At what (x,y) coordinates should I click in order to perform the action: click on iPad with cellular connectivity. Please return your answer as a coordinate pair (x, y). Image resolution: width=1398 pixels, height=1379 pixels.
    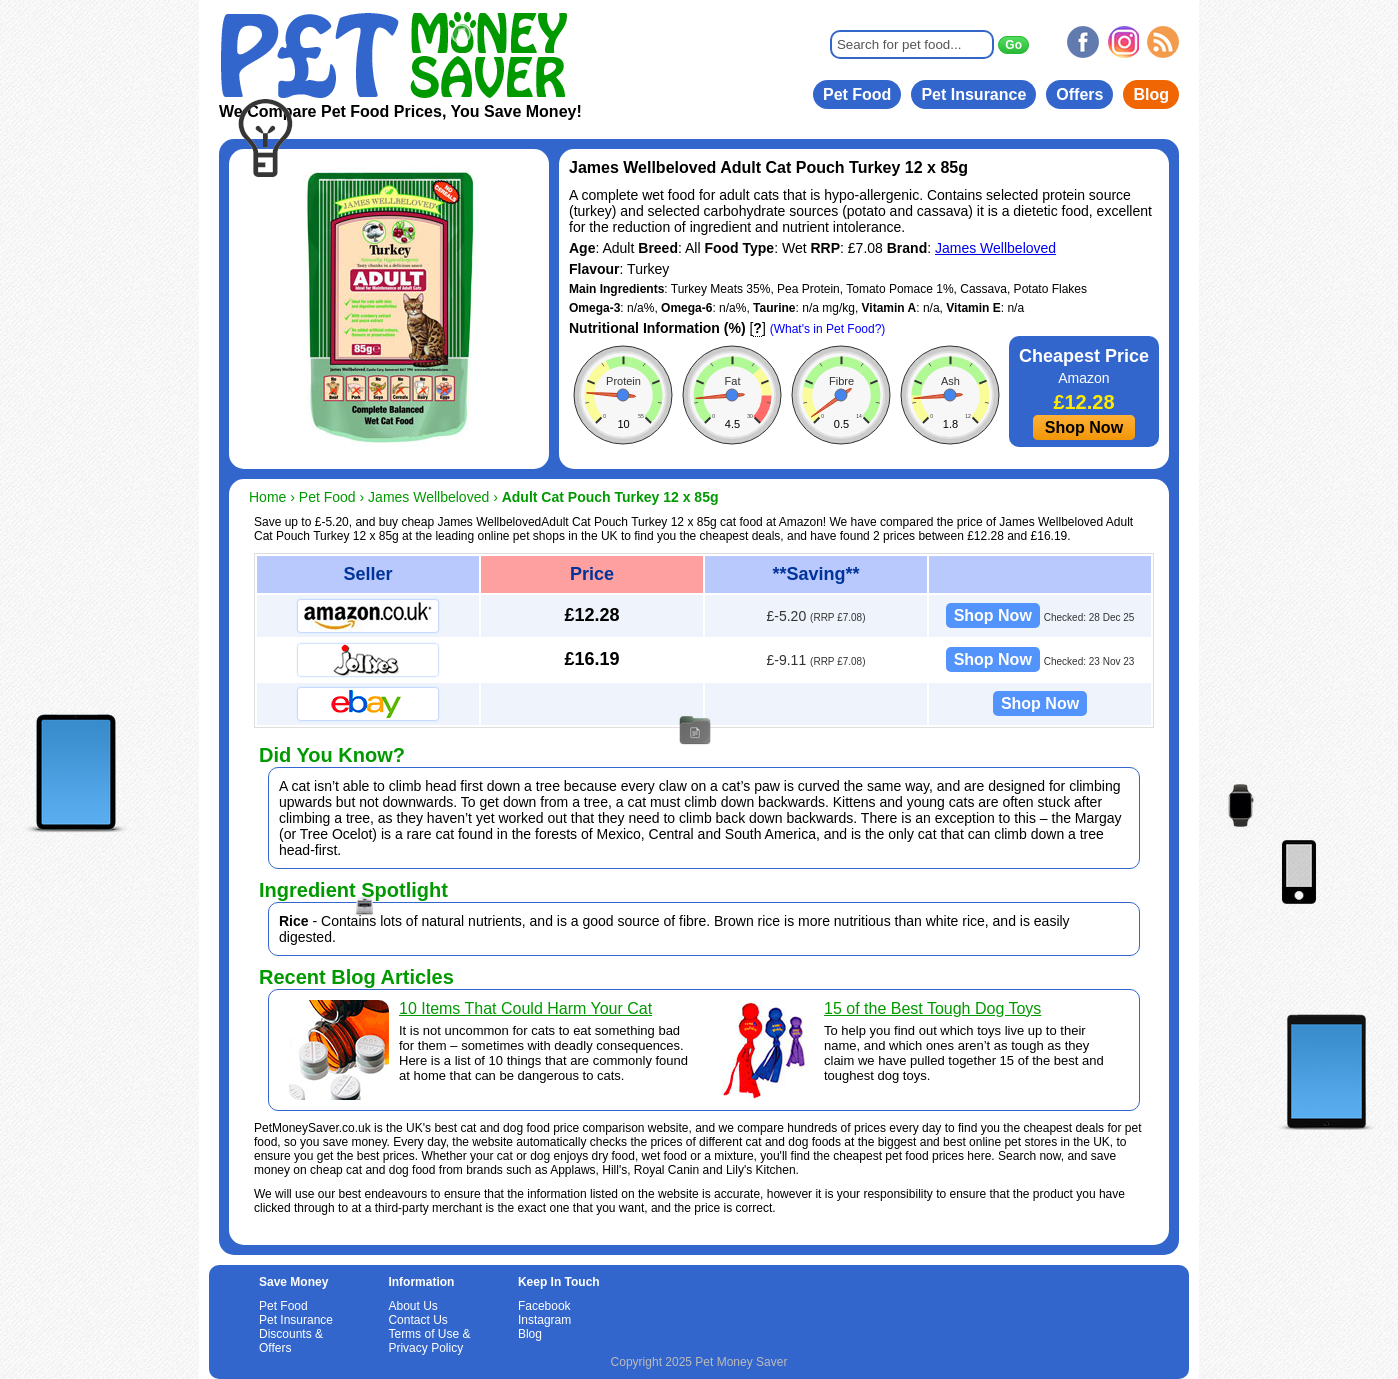
    Looking at the image, I should click on (1326, 1072).